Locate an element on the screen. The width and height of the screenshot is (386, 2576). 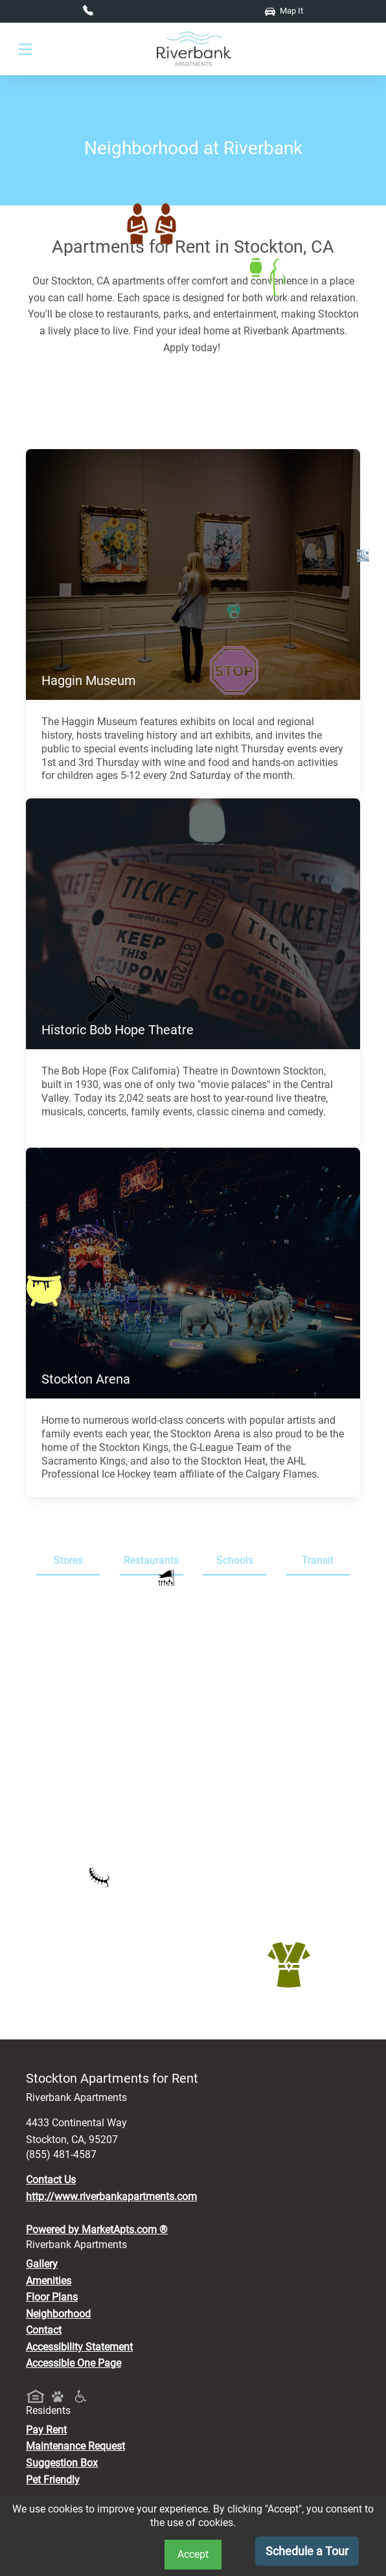
decorative game UI element or background pattern is located at coordinates (363, 555).